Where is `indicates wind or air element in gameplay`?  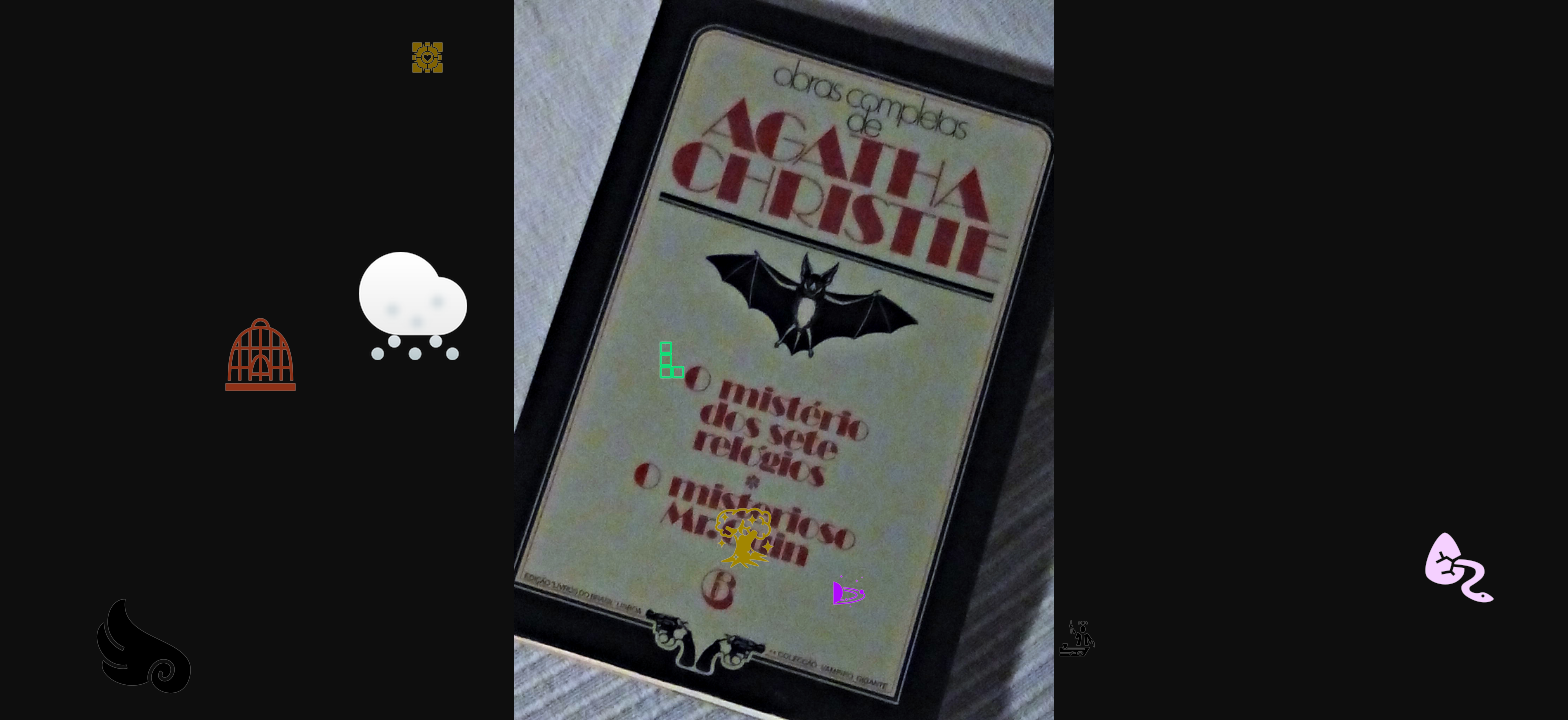
indicates wind or air element in gameplay is located at coordinates (144, 646).